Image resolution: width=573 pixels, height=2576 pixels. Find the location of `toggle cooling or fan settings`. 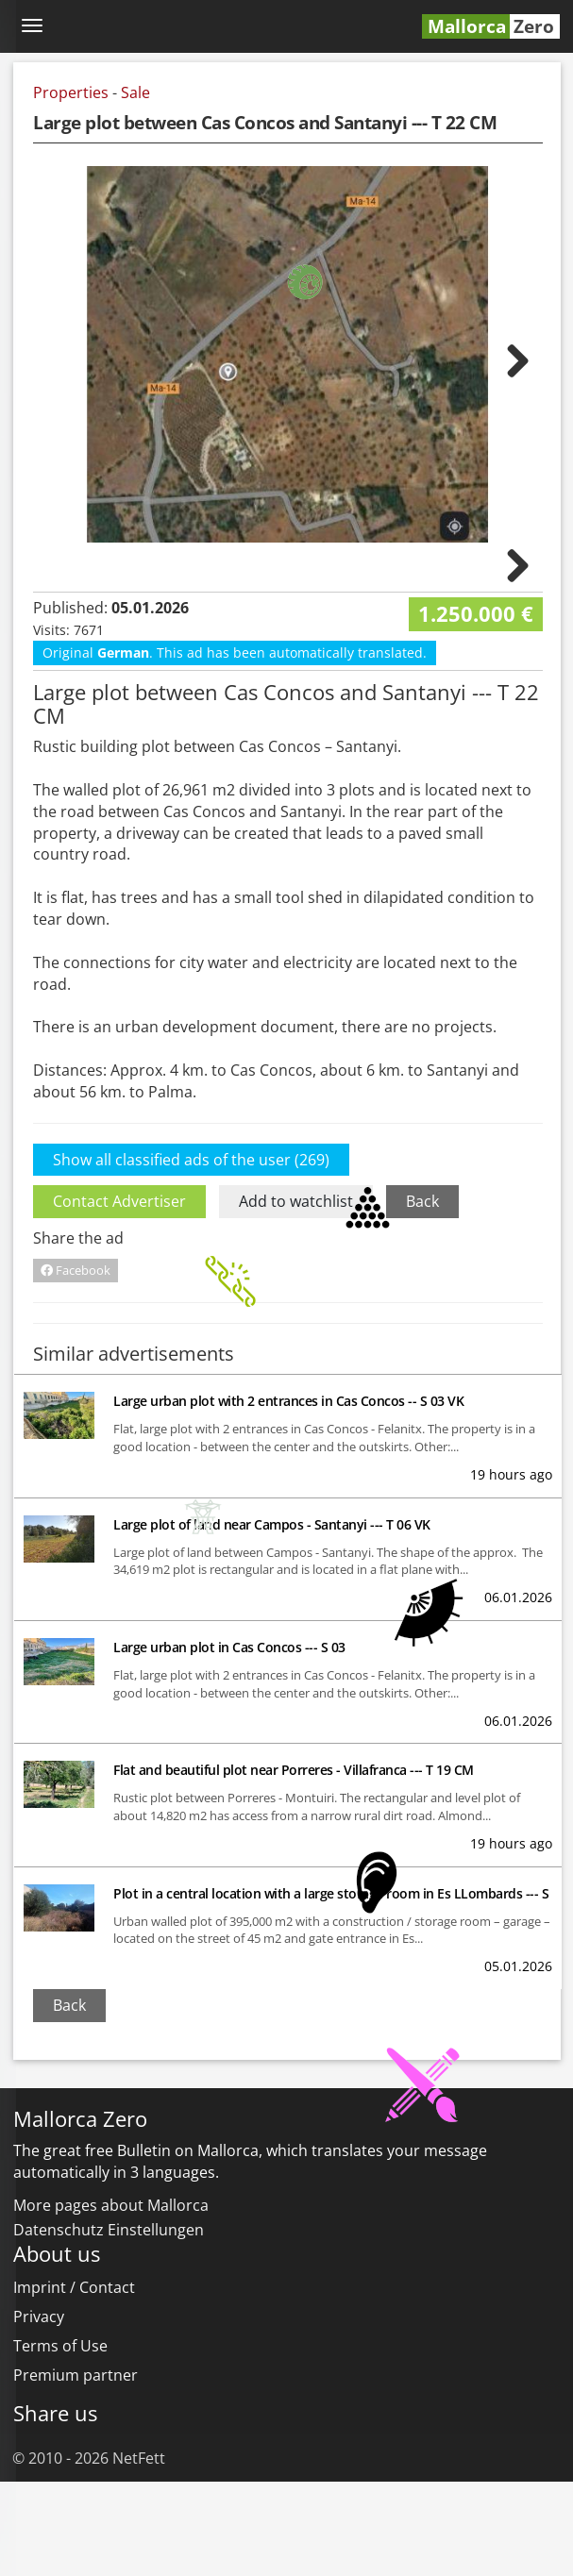

toggle cooling or fan settings is located at coordinates (429, 1613).